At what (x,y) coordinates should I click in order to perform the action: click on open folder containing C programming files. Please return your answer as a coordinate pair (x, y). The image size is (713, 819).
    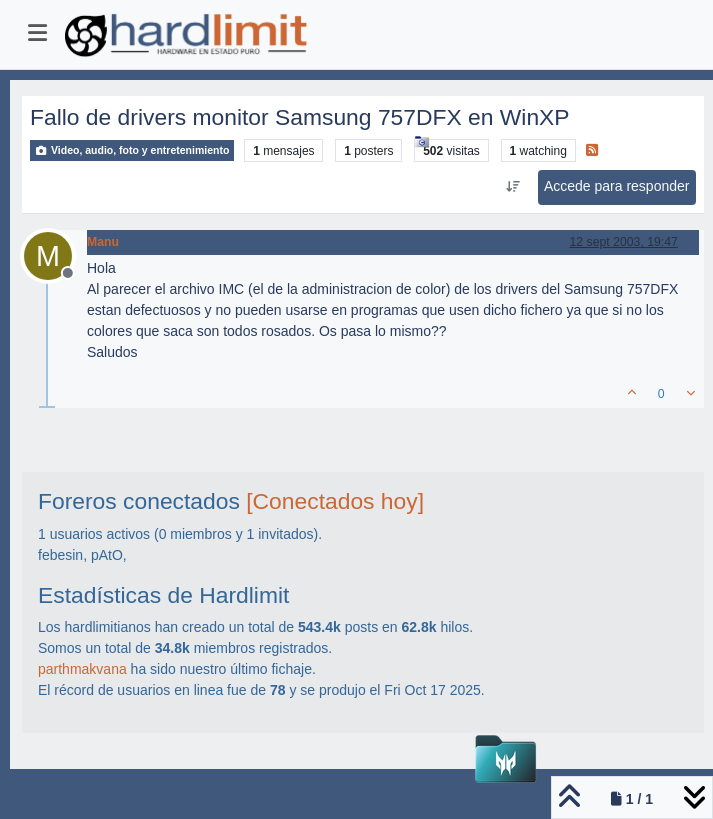
    Looking at the image, I should click on (422, 142).